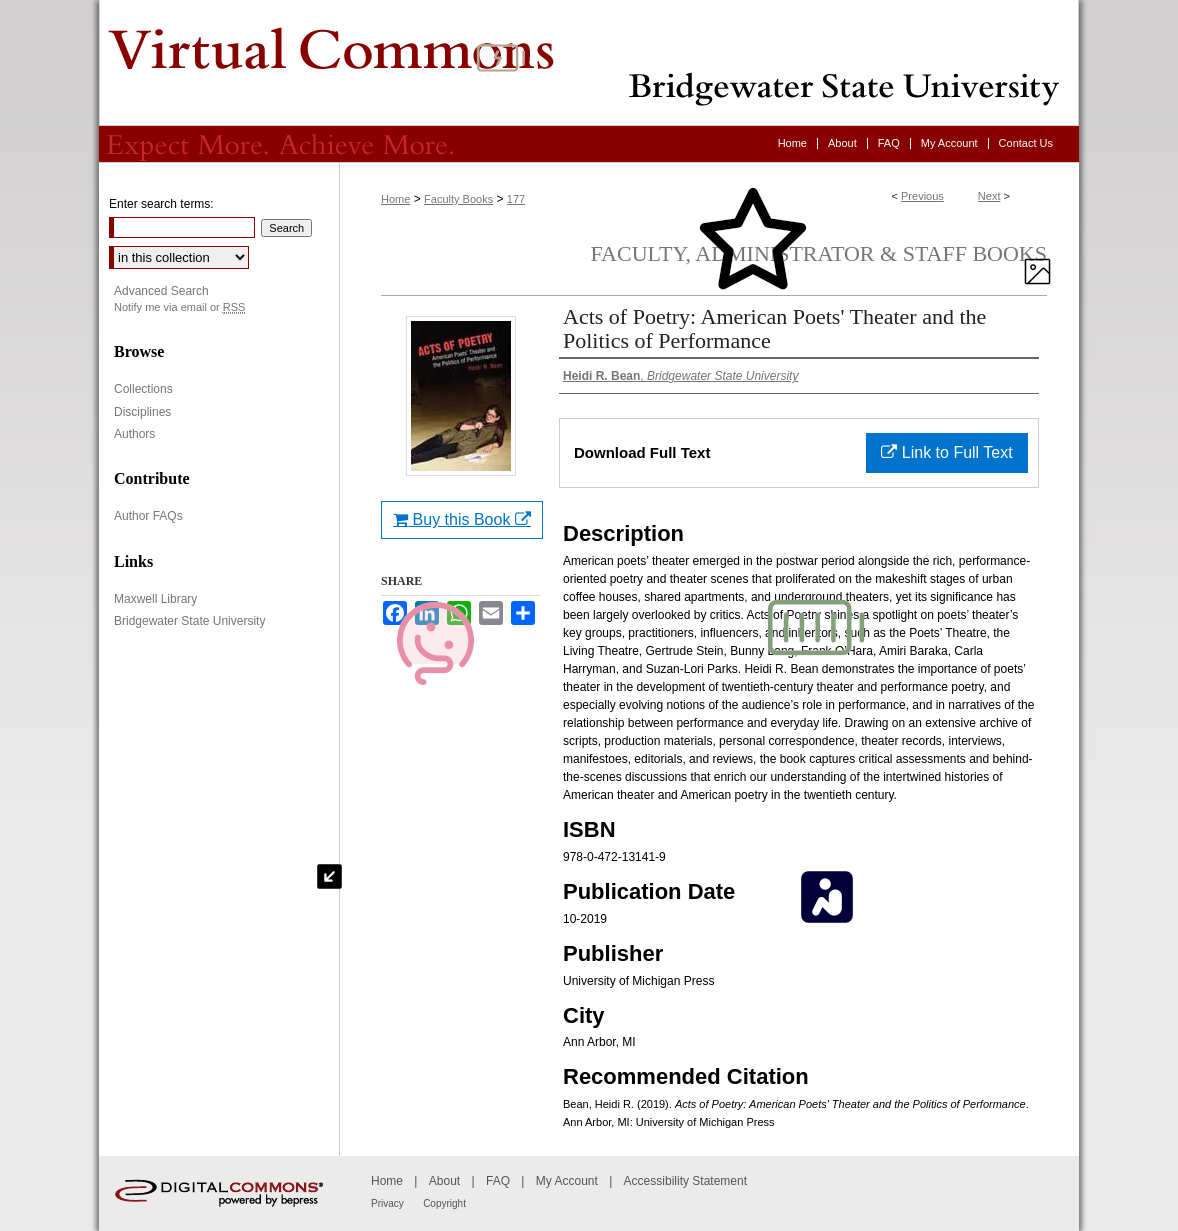 The width and height of the screenshot is (1178, 1231). Describe the element at coordinates (435, 640) in the screenshot. I see `react with a melting or overwhelmed emoji` at that location.